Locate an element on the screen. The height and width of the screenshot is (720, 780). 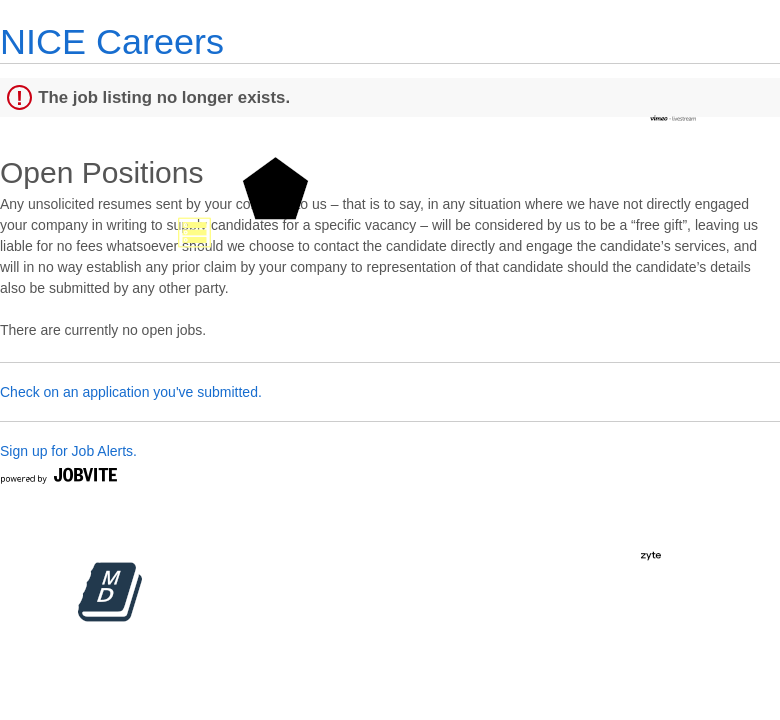
openmediavault network-attached storage application is located at coordinates (194, 232).